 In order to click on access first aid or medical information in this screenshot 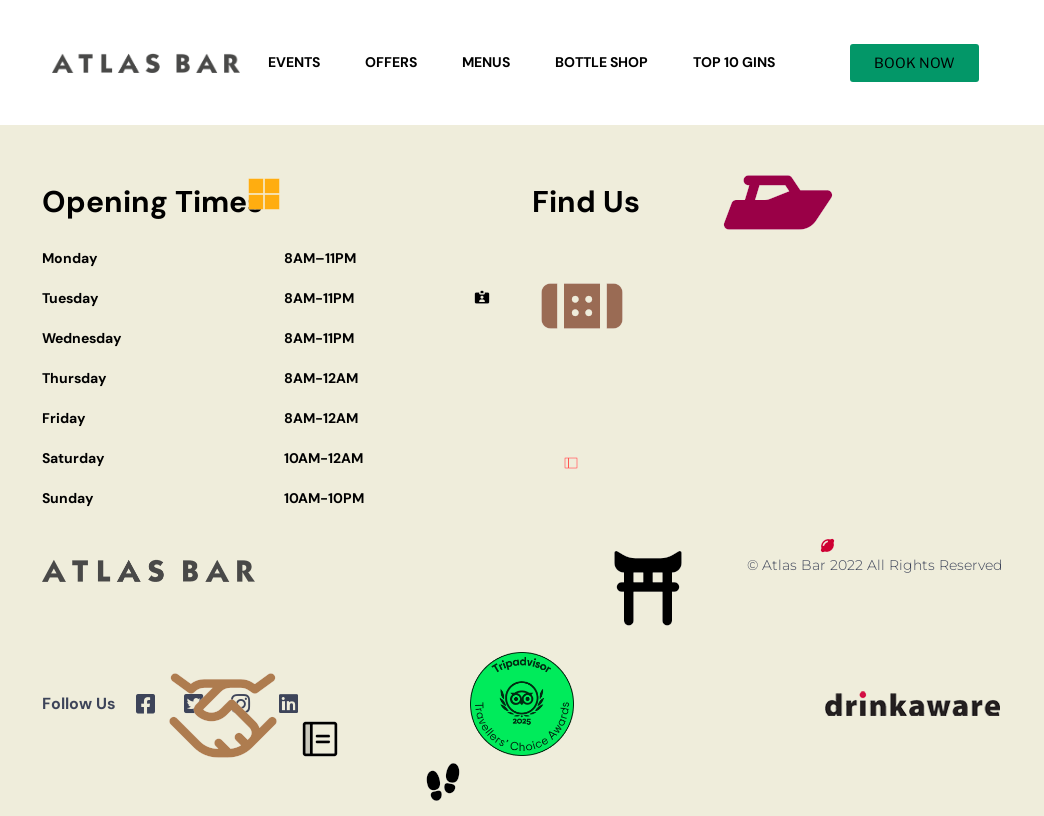, I will do `click(582, 306)`.